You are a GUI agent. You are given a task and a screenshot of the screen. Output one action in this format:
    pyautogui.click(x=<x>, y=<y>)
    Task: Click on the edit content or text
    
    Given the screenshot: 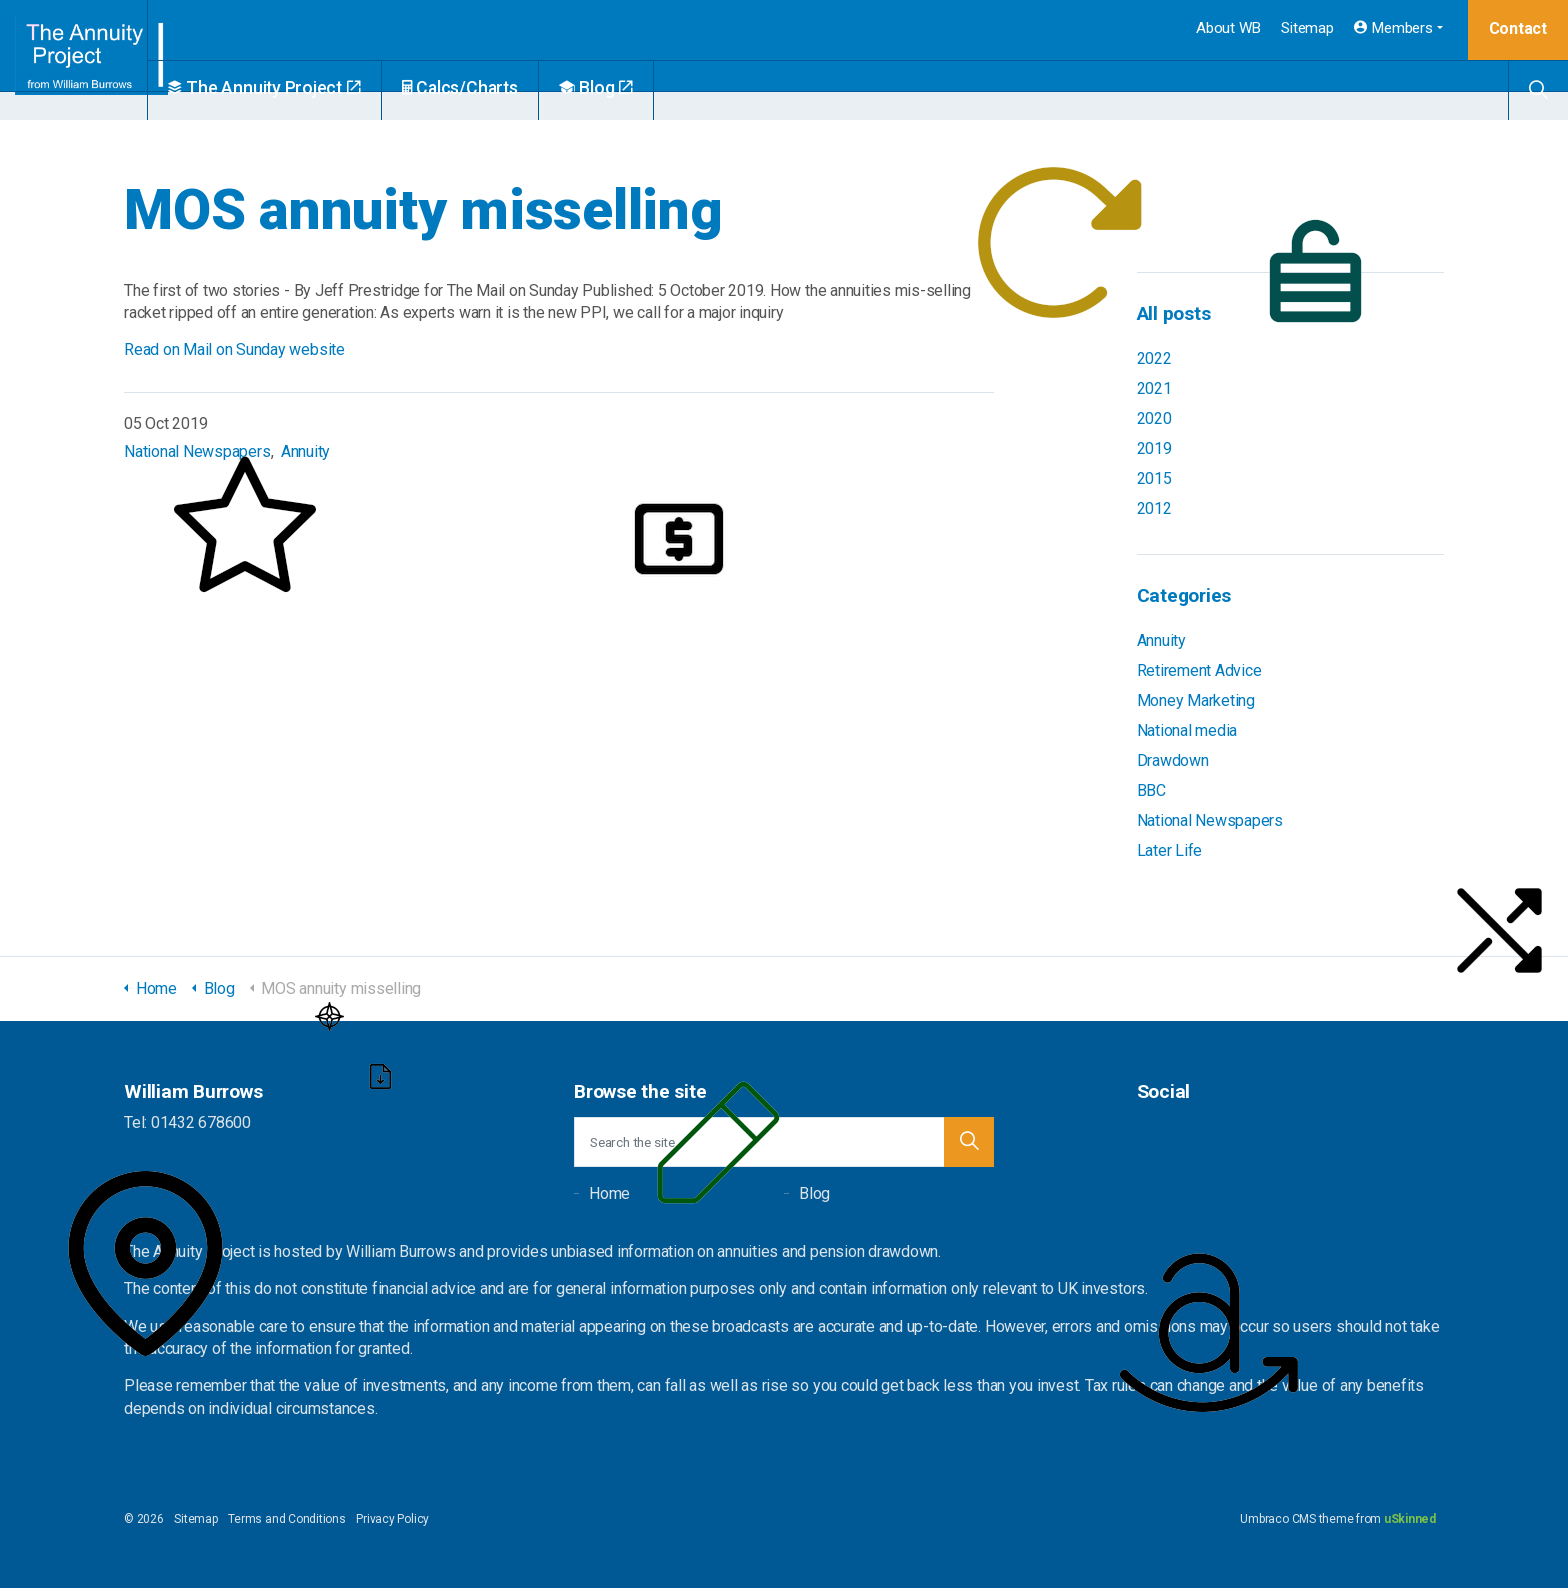 What is the action you would take?
    pyautogui.click(x=716, y=1145)
    